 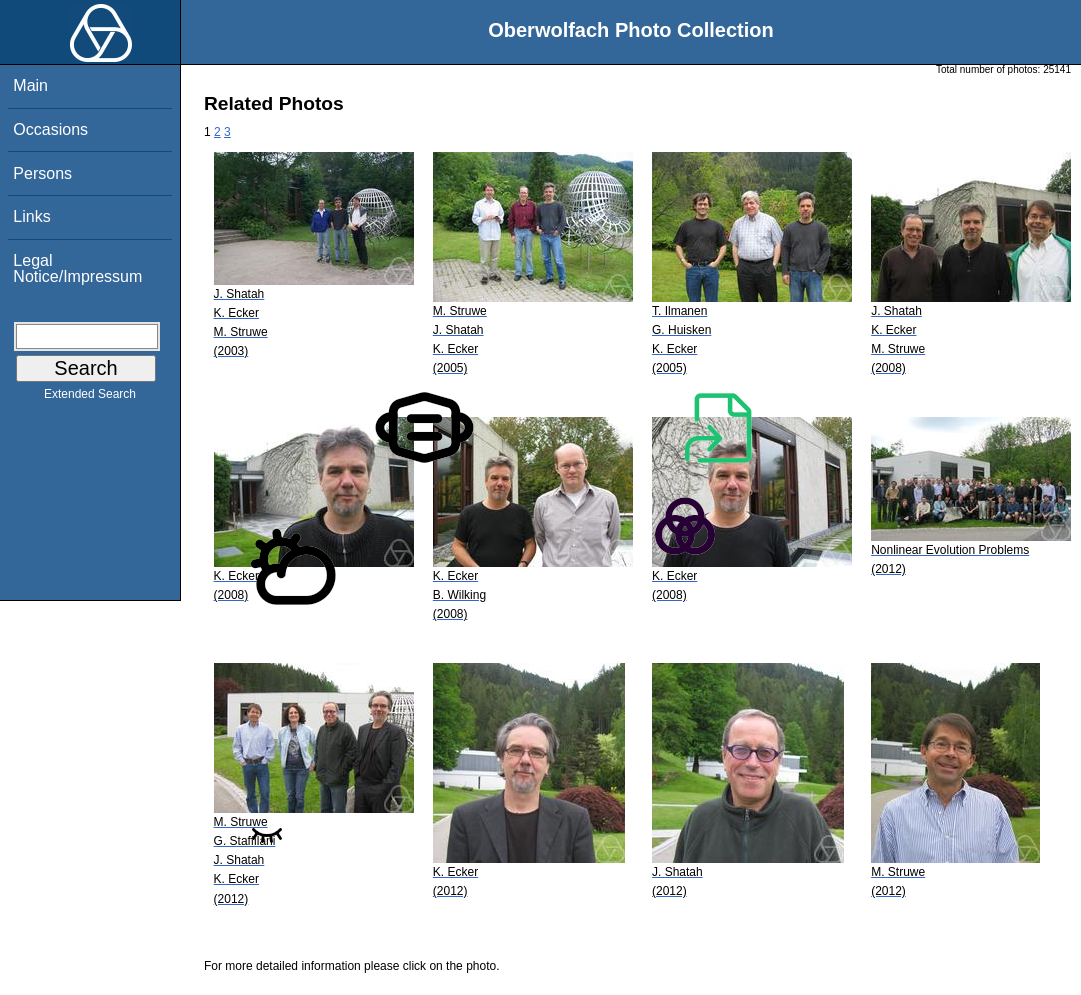 What do you see at coordinates (267, 834) in the screenshot?
I see `hide password or sensitive content` at bounding box center [267, 834].